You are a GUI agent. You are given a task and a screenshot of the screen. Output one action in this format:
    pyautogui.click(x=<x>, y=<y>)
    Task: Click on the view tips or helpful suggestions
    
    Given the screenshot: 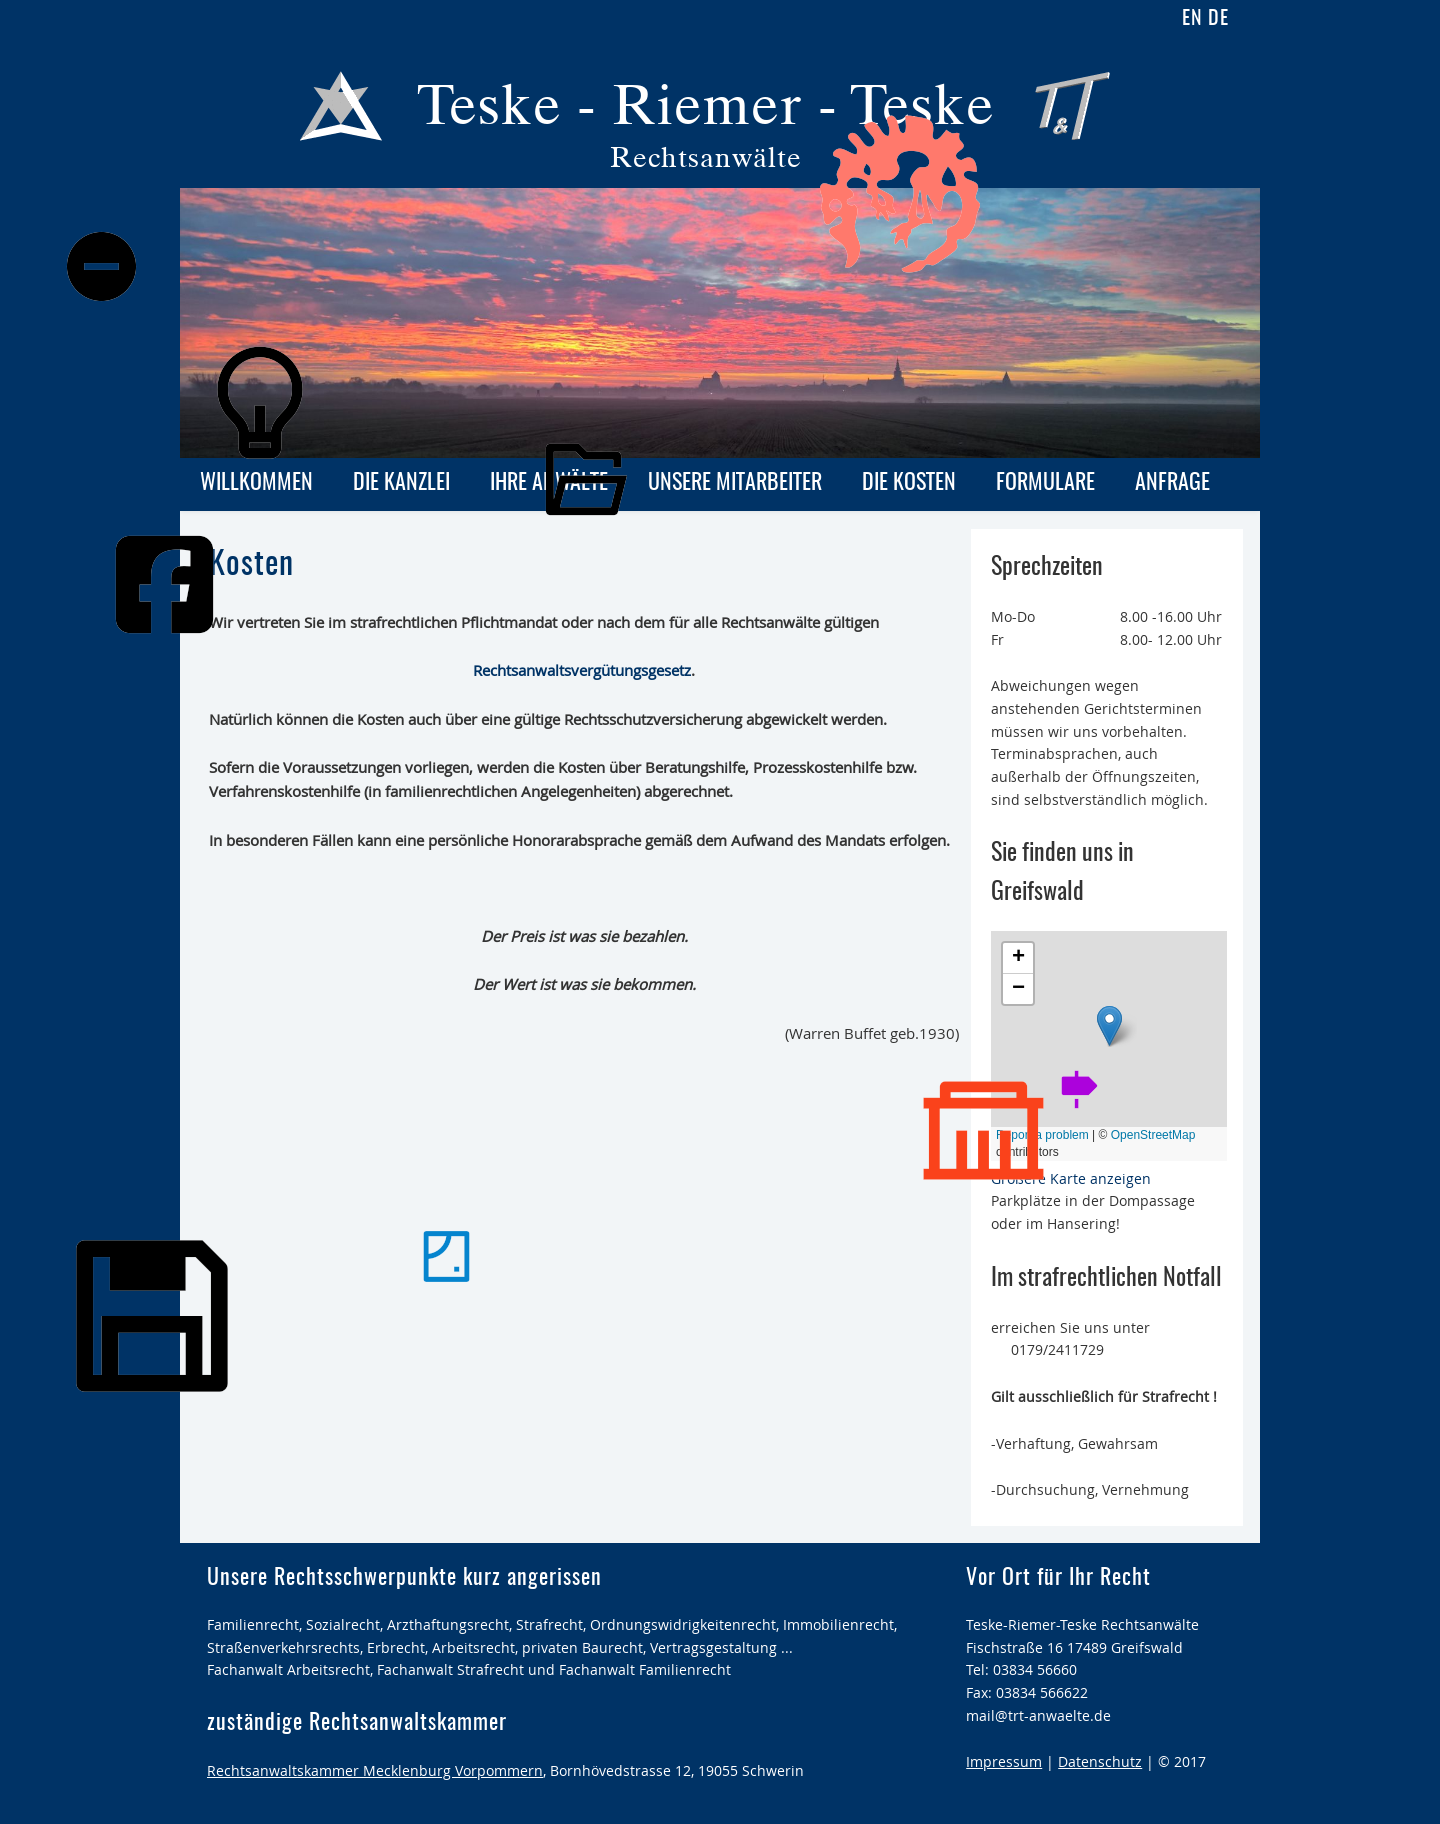 What is the action you would take?
    pyautogui.click(x=260, y=400)
    